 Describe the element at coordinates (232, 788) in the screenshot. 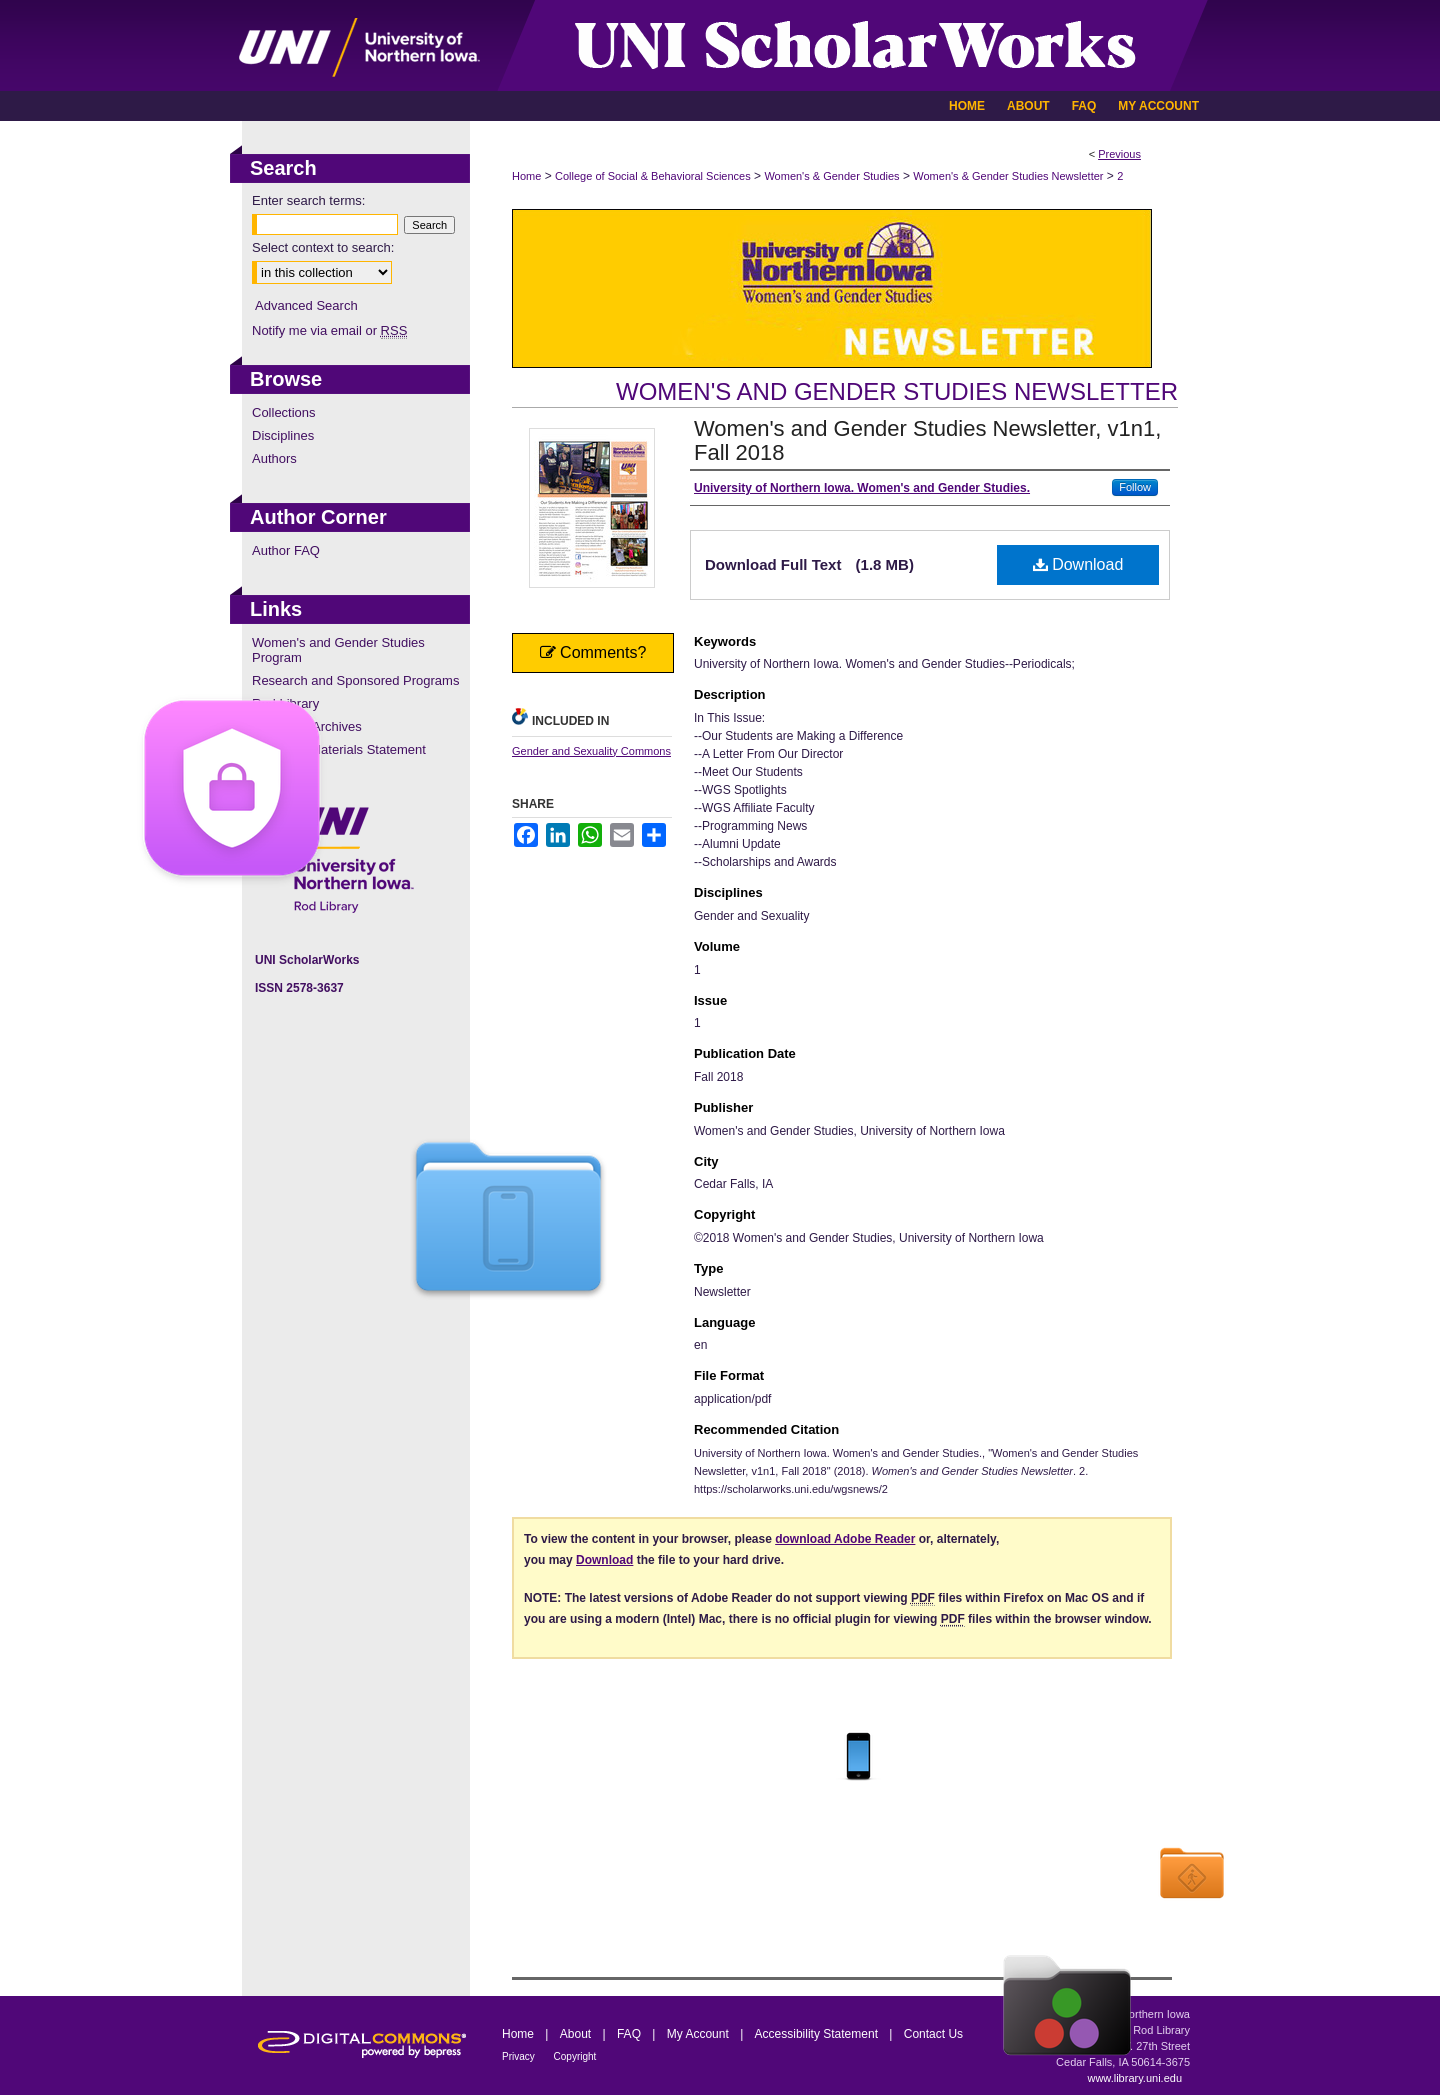

I see `open ente auth two-factor authentication app` at that location.